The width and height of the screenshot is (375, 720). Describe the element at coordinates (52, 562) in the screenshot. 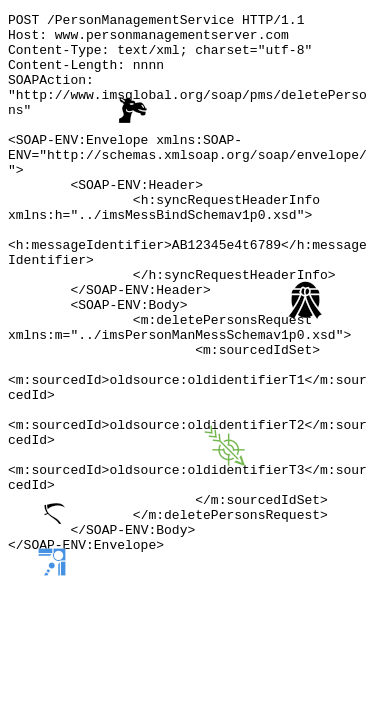

I see `access billiards or pool game` at that location.